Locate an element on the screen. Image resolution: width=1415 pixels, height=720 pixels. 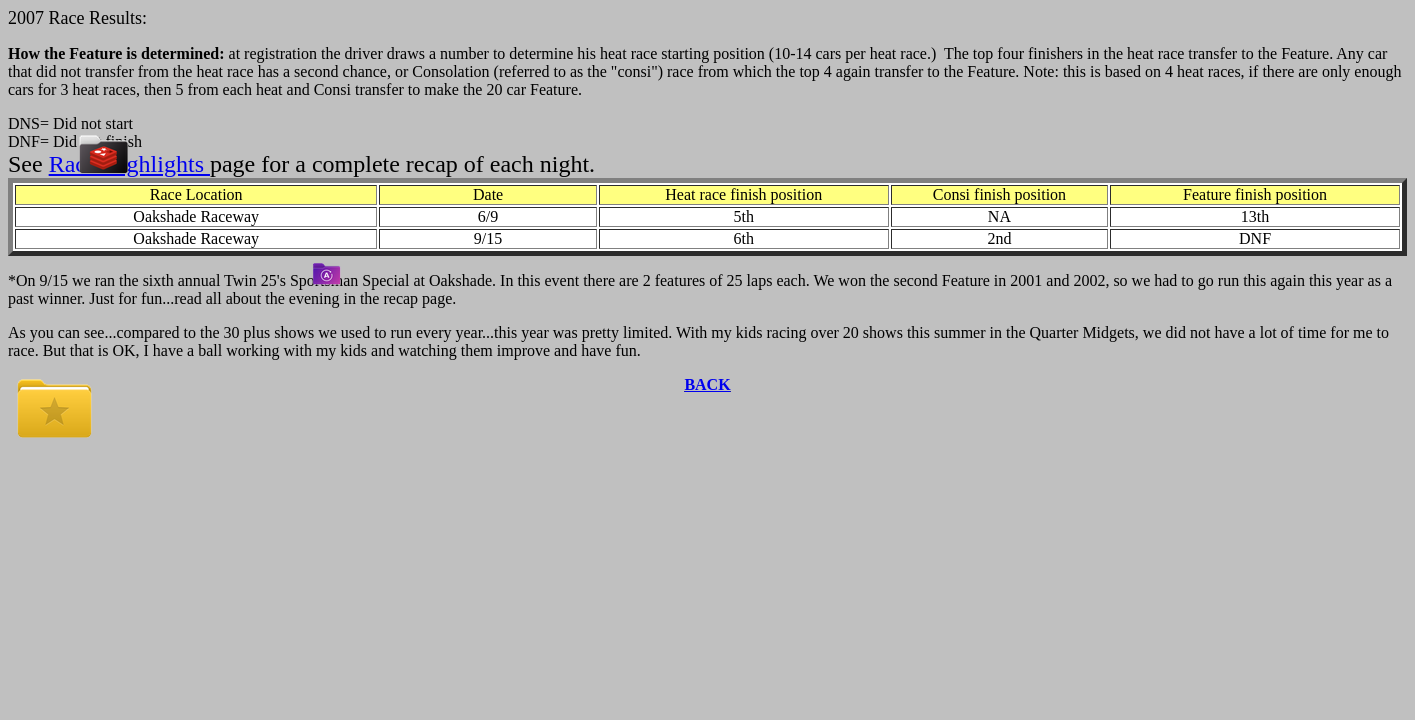
access your bookmarked or favorite files is located at coordinates (54, 408).